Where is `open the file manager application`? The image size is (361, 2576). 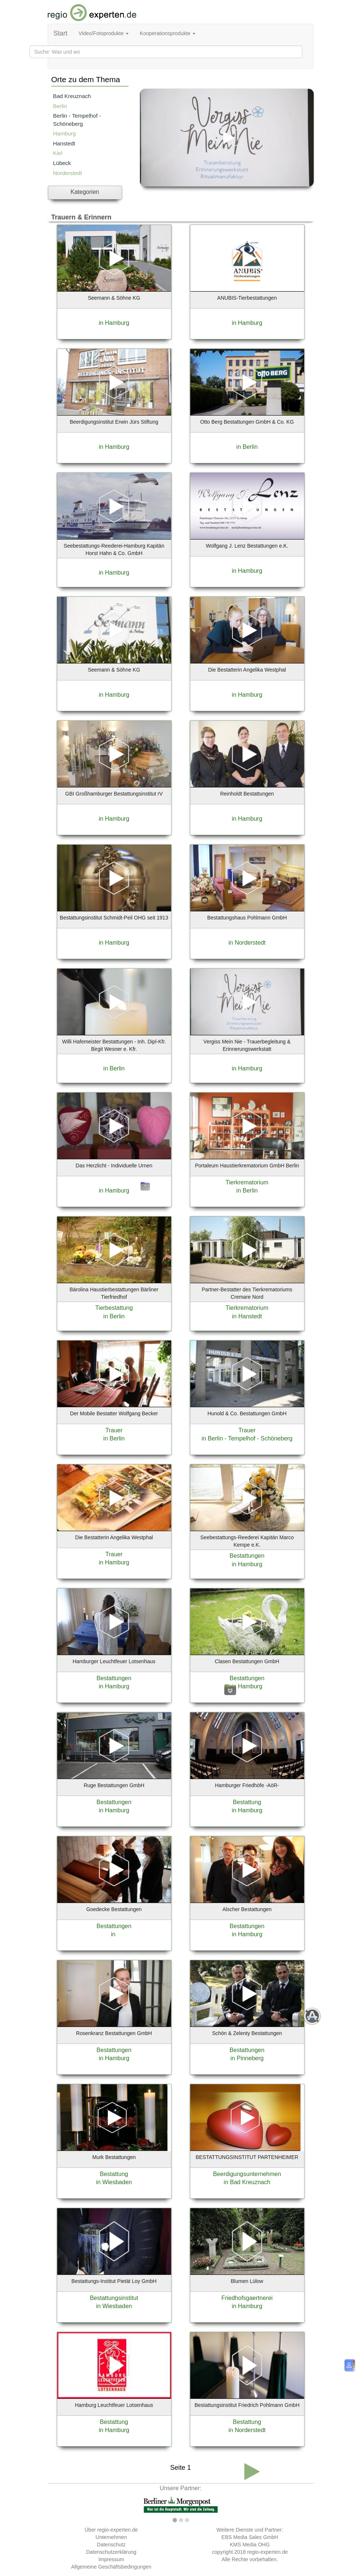 open the file manager application is located at coordinates (145, 1186).